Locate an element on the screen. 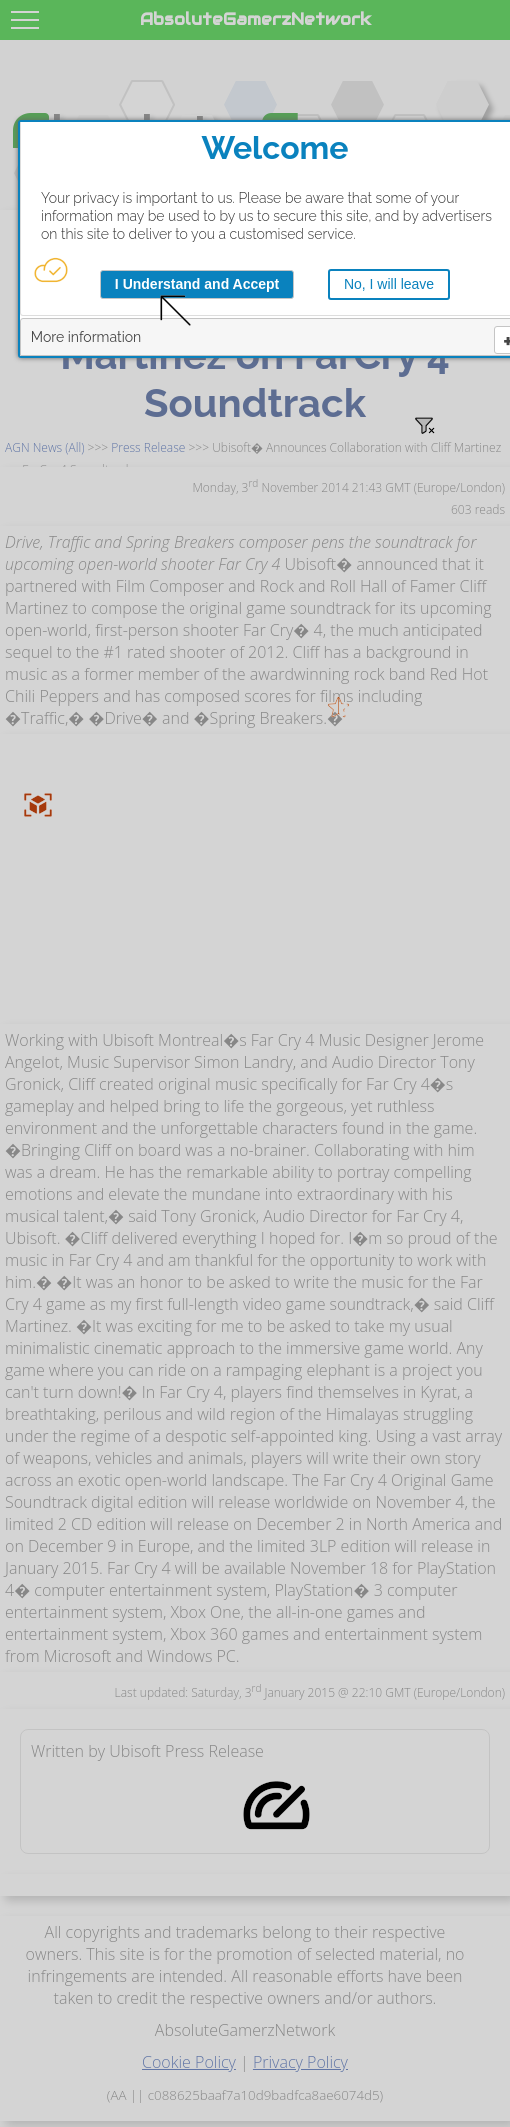  scan or capture a 3D object is located at coordinates (38, 805).